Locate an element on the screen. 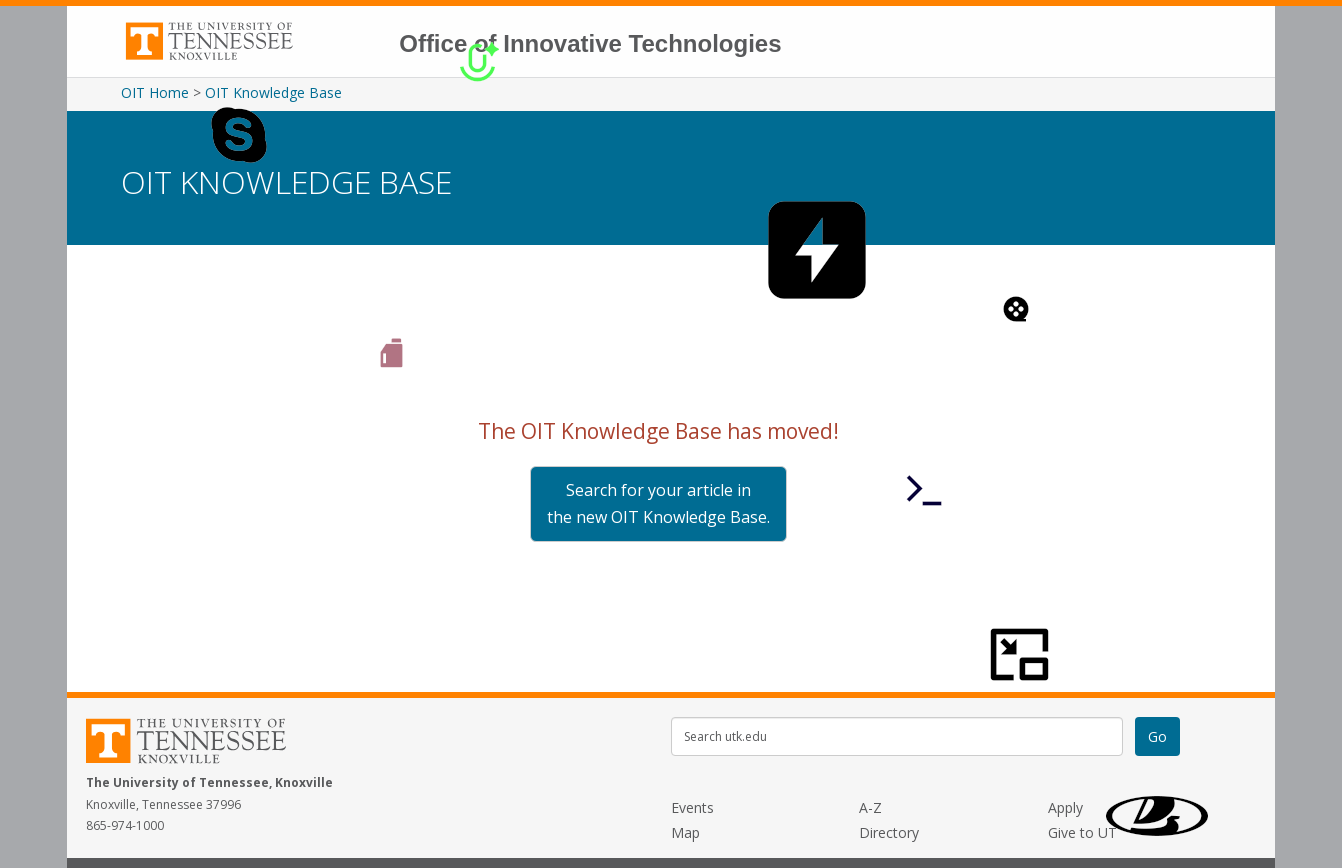  enable picture-in-picture mode is located at coordinates (1019, 654).